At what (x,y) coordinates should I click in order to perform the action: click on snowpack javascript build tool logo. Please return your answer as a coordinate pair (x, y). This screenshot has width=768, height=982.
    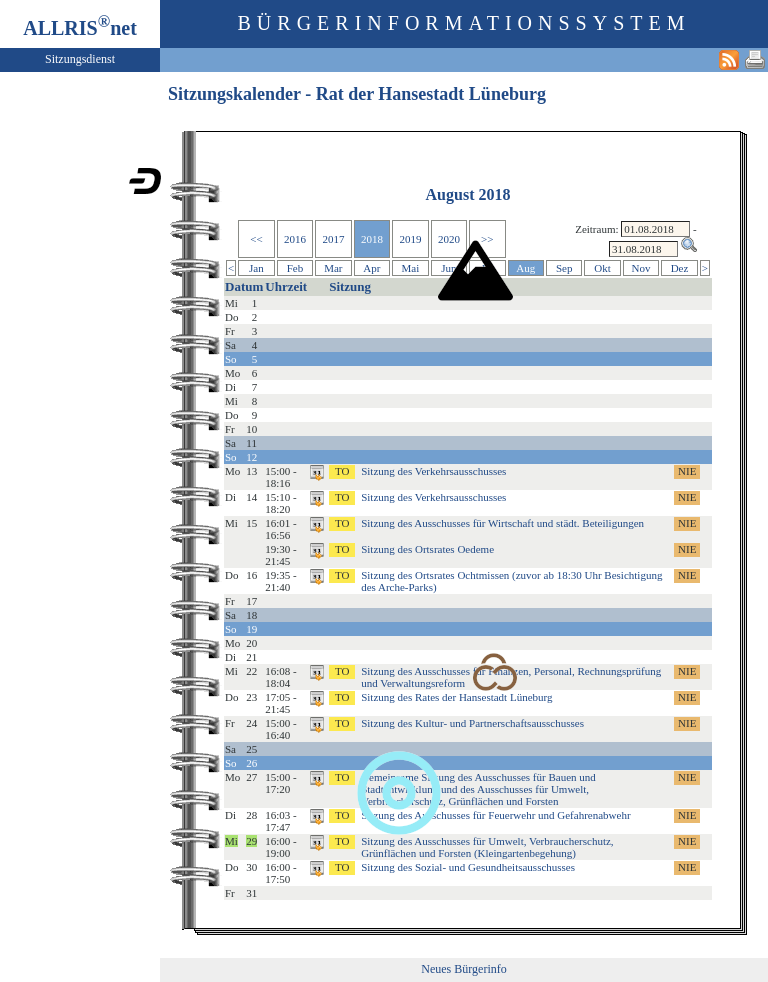
    Looking at the image, I should click on (475, 270).